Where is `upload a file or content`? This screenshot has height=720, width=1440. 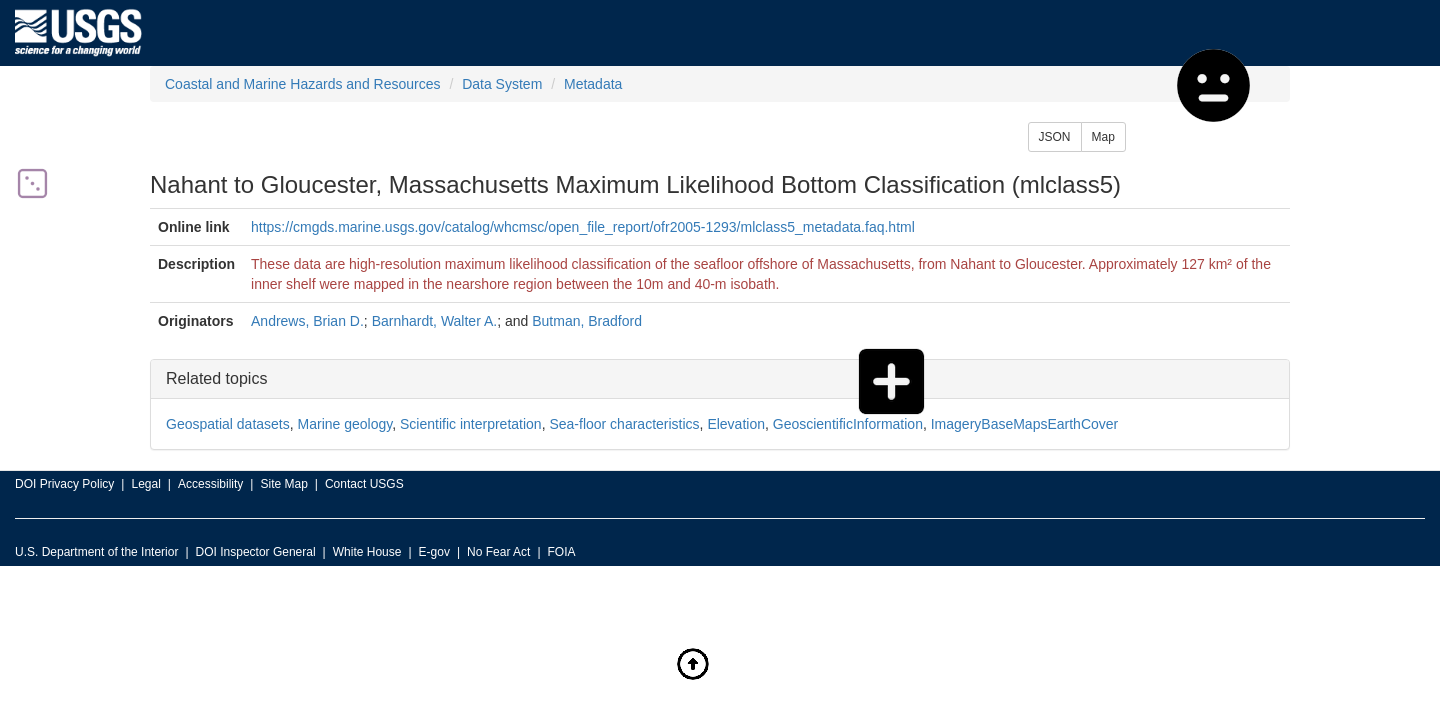
upload a file or content is located at coordinates (693, 664).